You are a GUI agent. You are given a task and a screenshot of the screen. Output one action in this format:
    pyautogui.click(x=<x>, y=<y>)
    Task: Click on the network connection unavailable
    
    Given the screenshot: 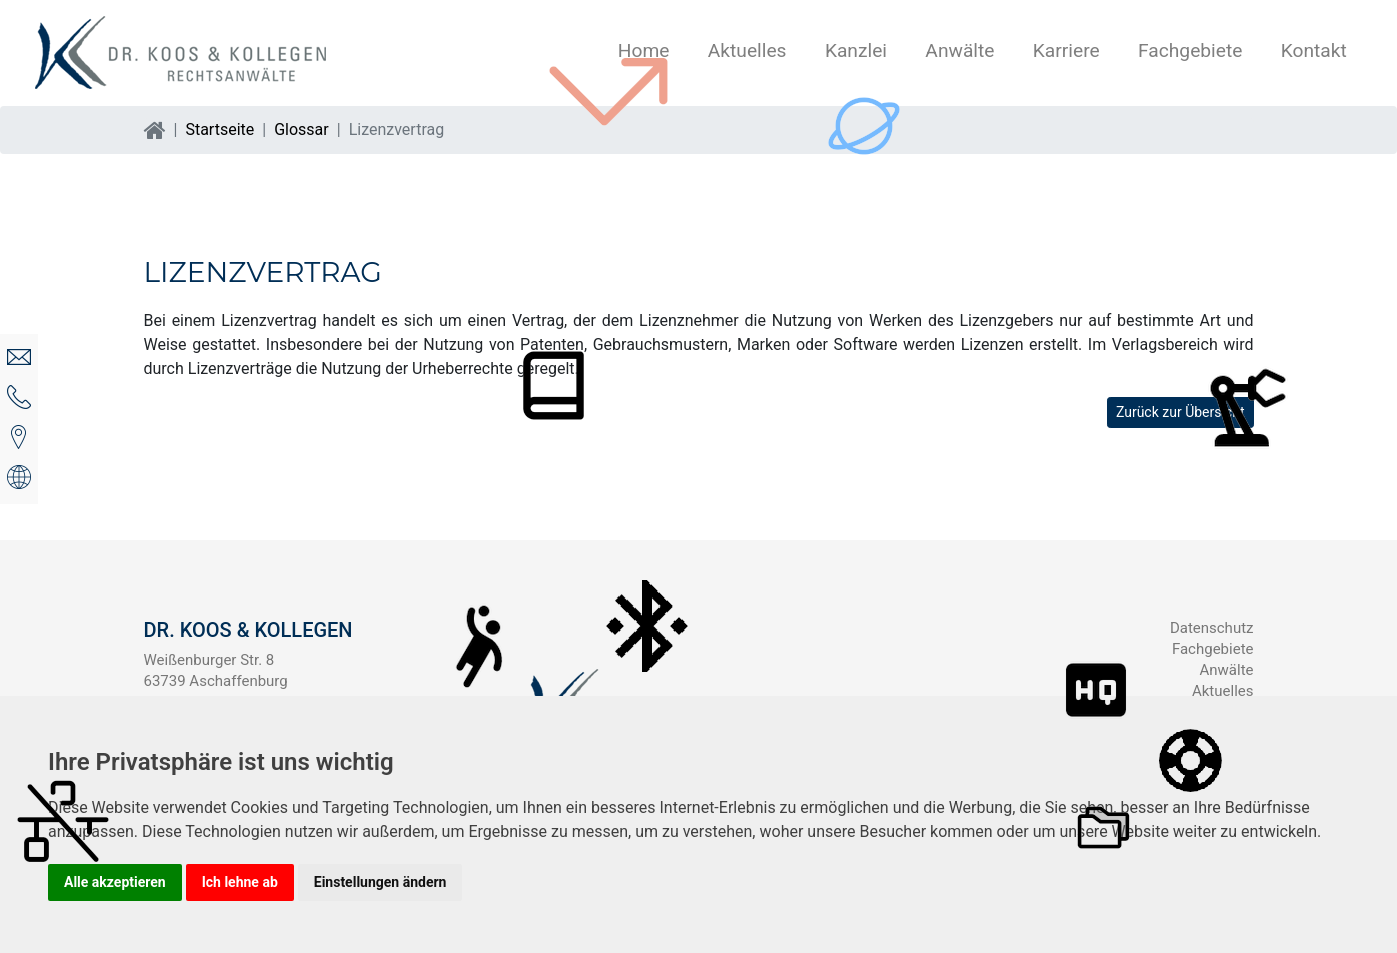 What is the action you would take?
    pyautogui.click(x=63, y=823)
    